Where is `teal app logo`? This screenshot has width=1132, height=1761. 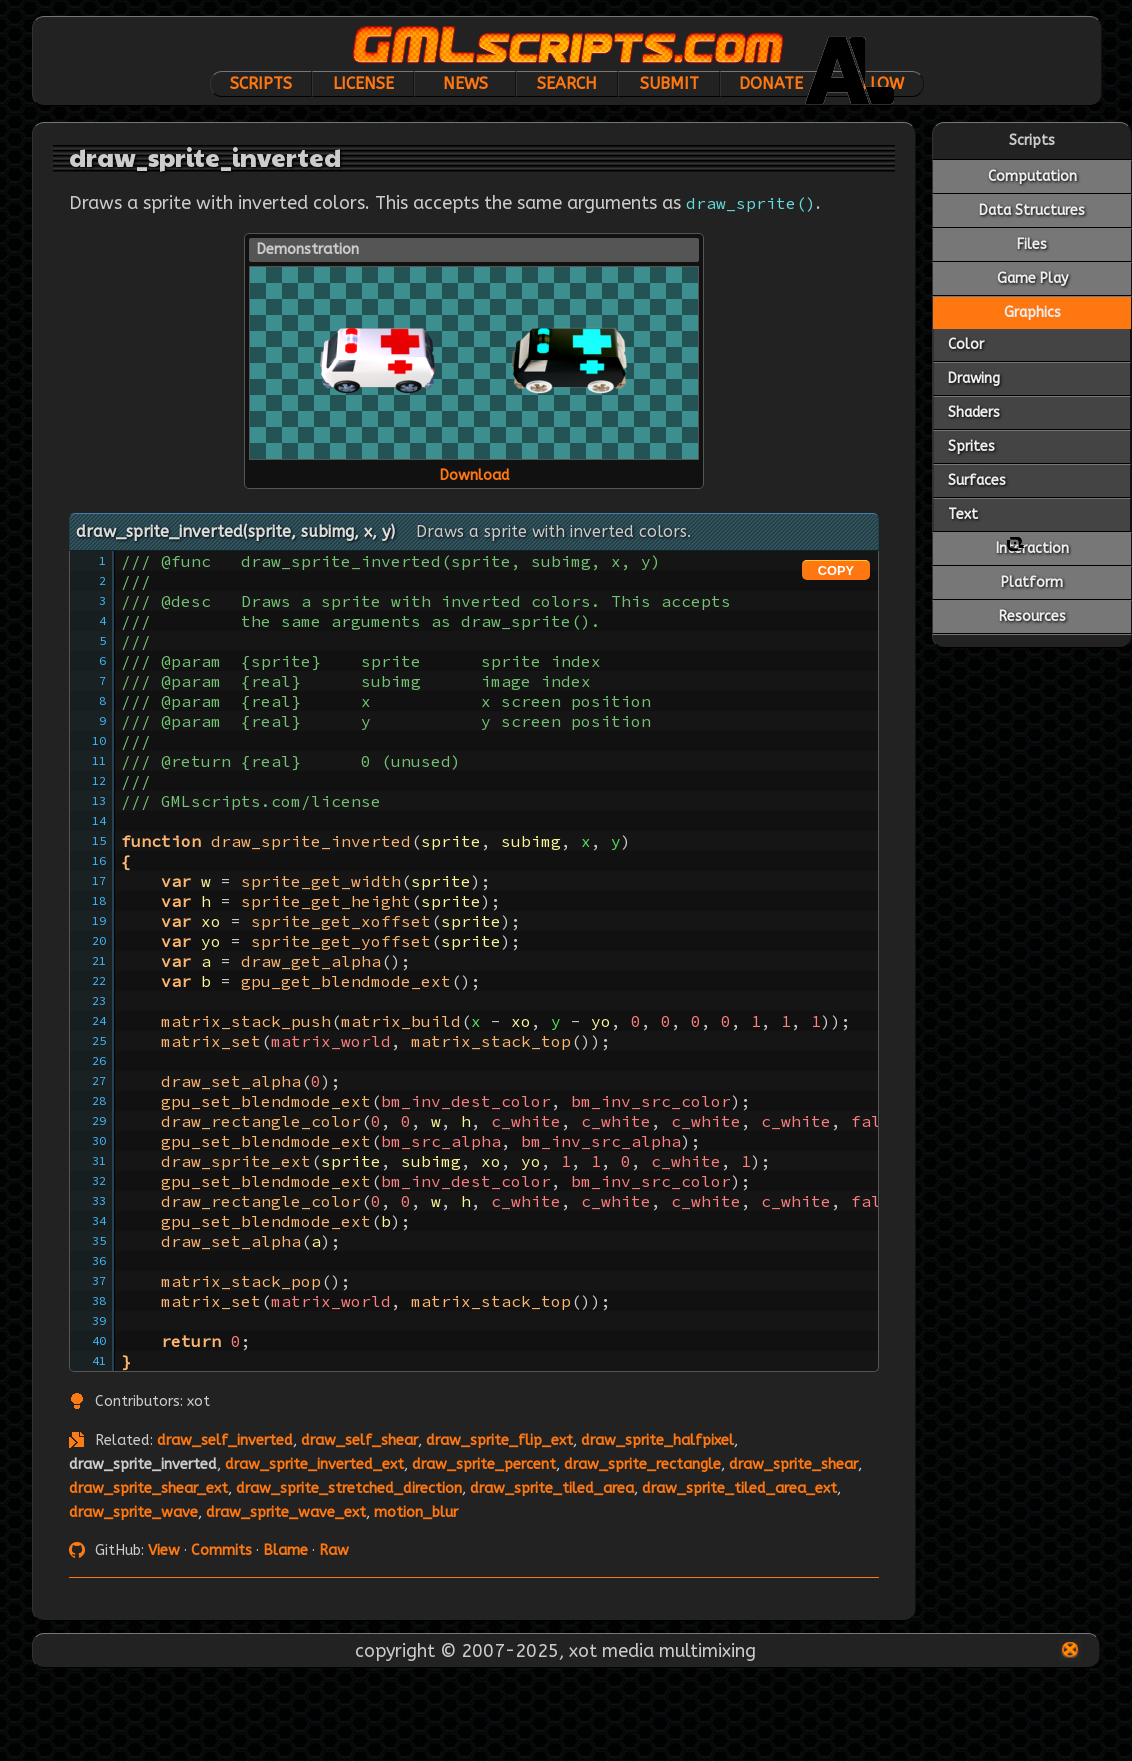
teal app logo is located at coordinates (1016, 544).